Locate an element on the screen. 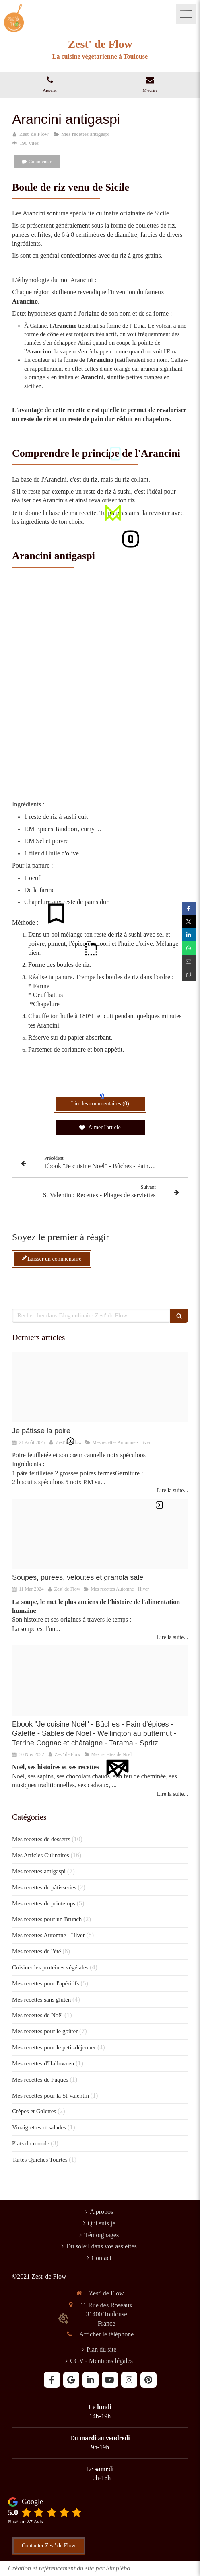  access DC/OS dashboard or services is located at coordinates (118, 1767).